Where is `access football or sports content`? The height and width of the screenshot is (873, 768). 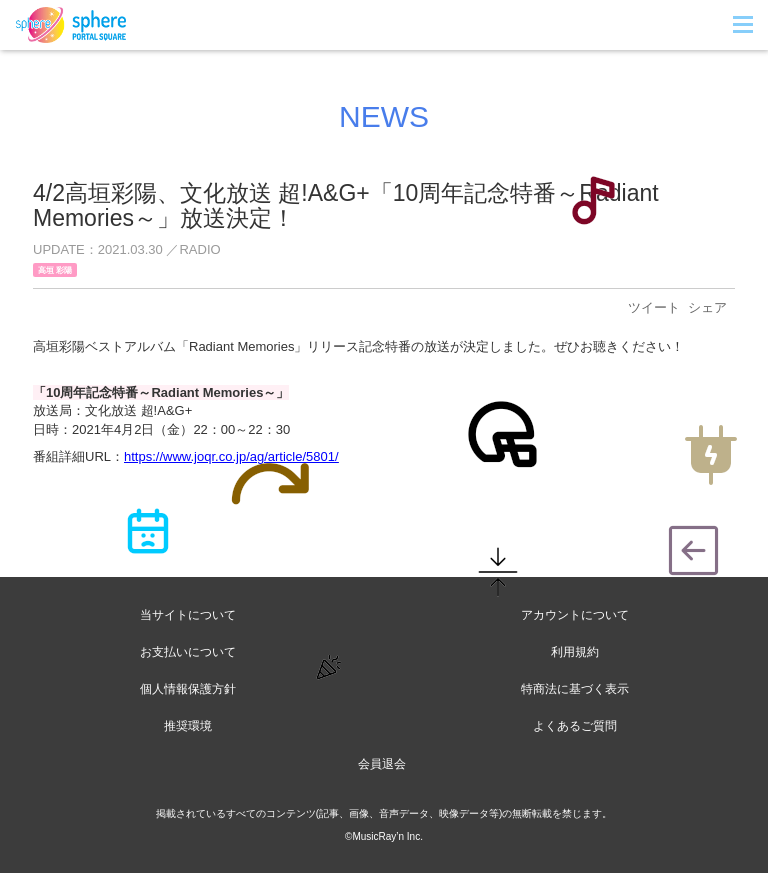 access football or sports content is located at coordinates (502, 435).